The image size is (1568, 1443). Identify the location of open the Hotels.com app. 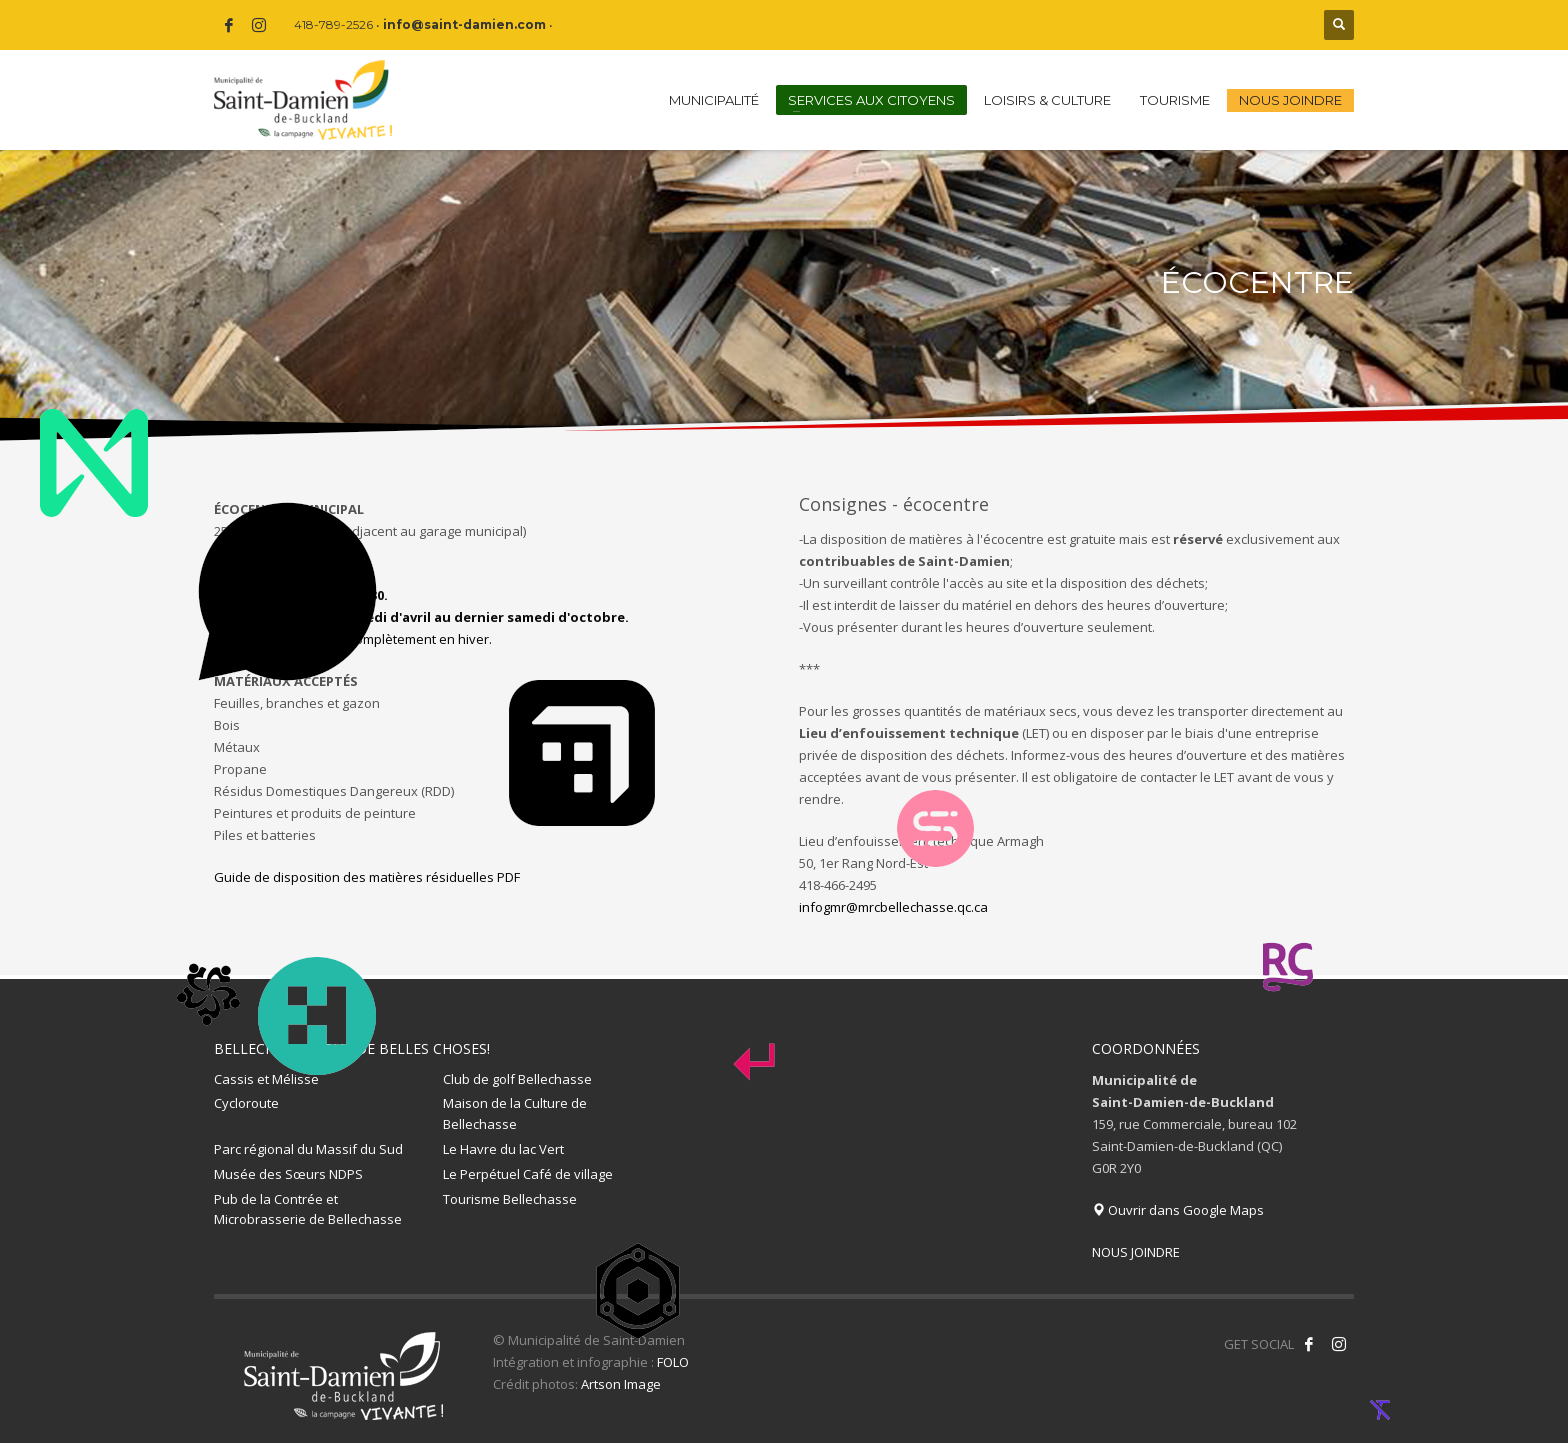
(582, 753).